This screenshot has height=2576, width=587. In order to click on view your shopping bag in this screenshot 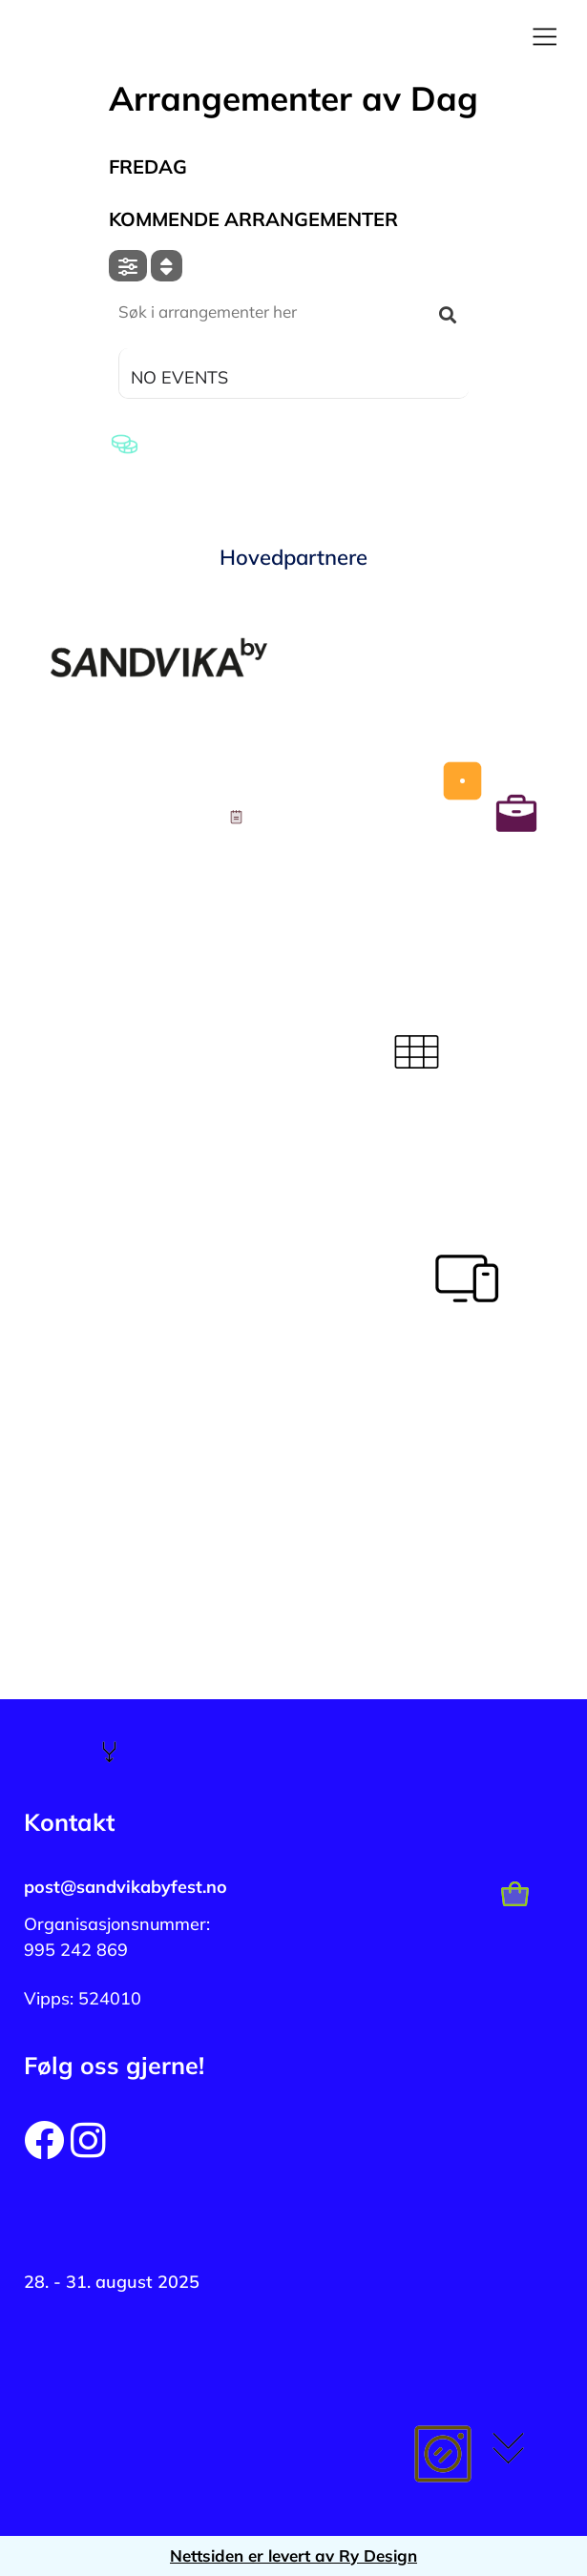, I will do `click(514, 1895)`.